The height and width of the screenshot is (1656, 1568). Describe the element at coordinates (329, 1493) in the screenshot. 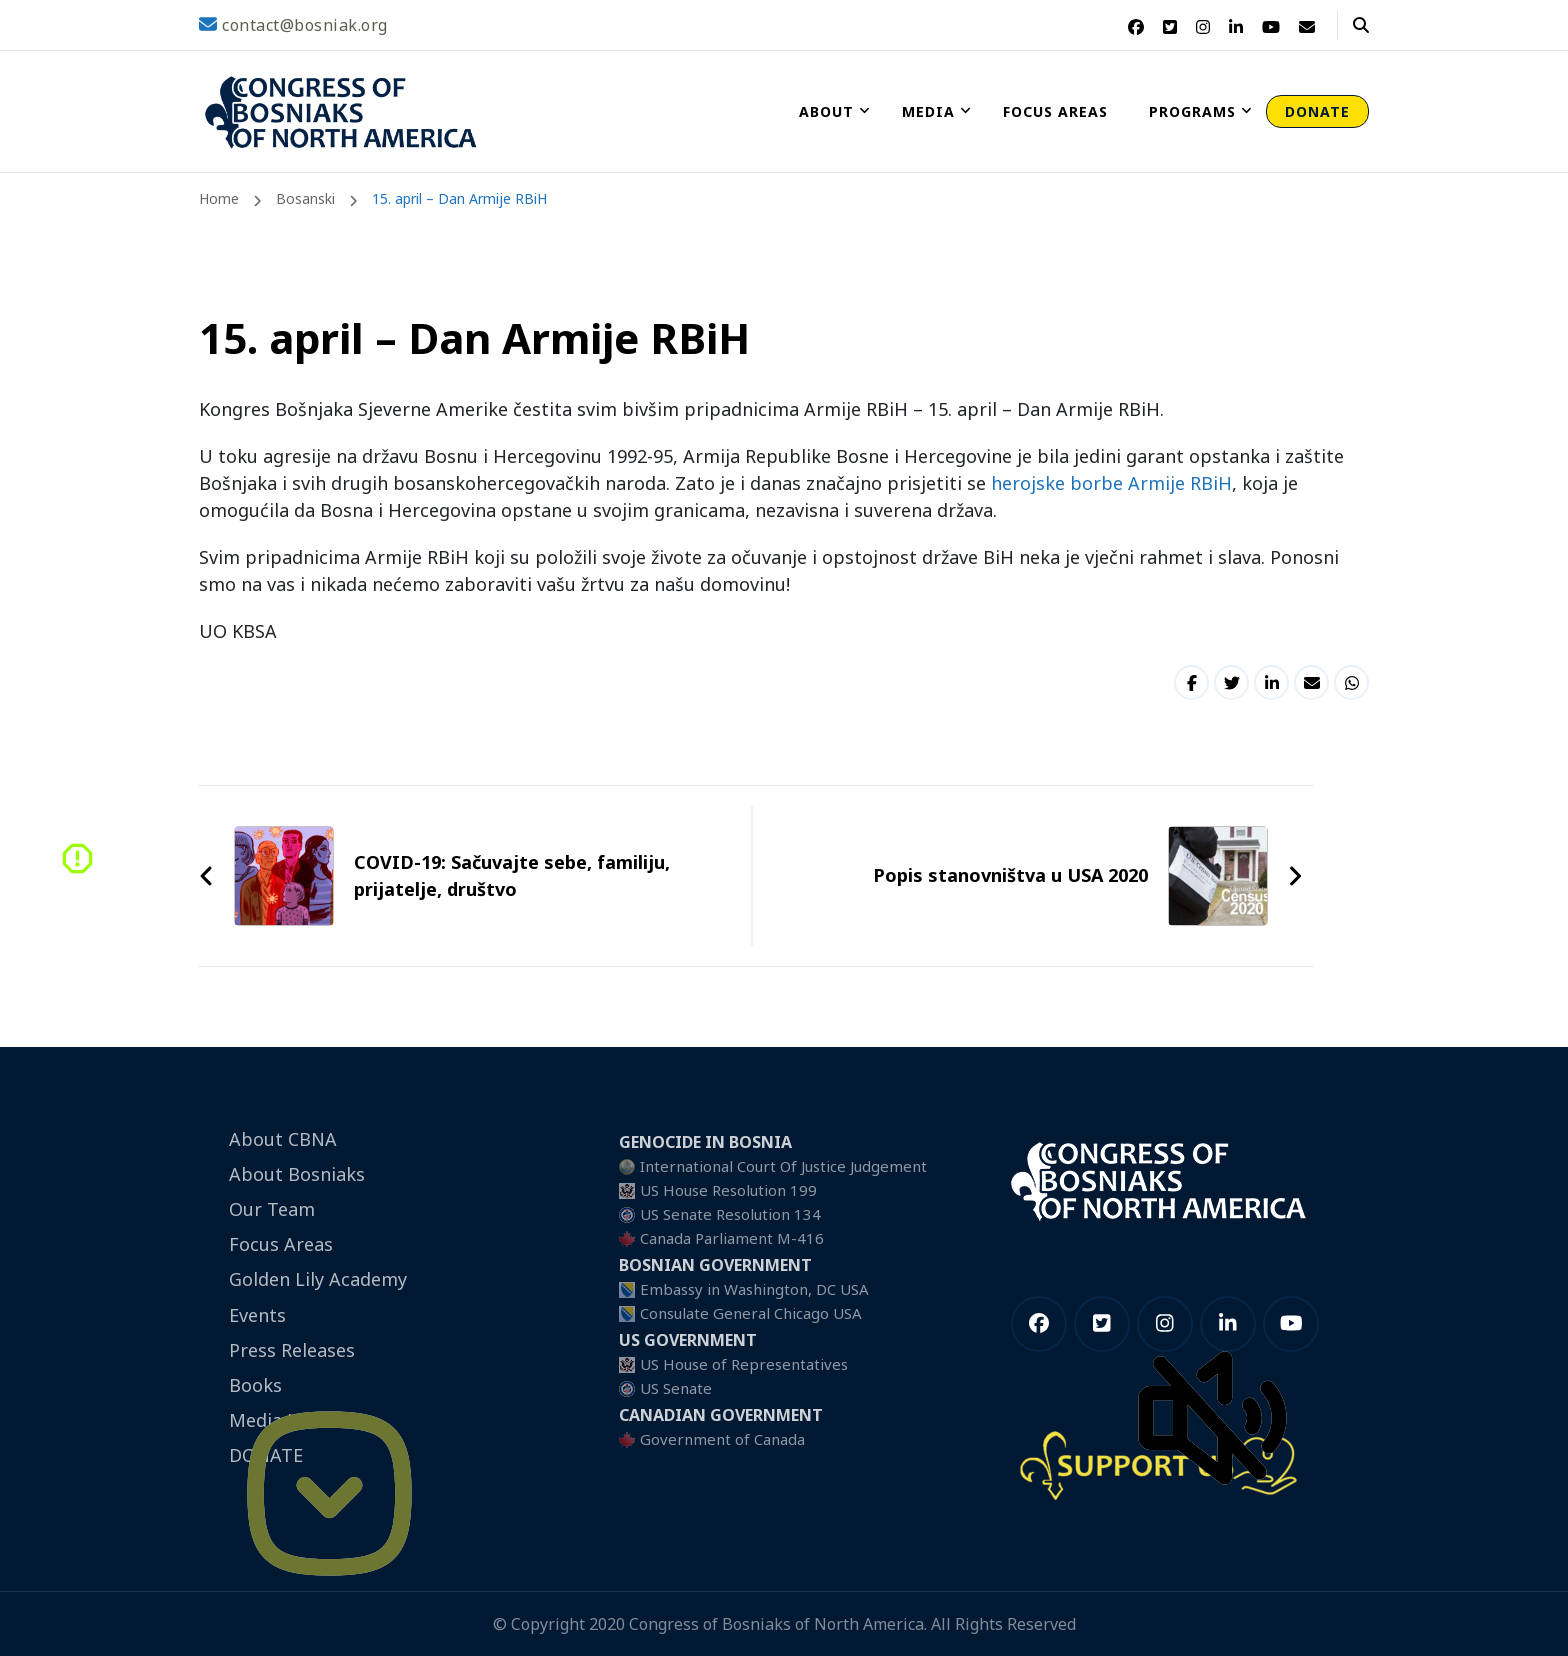

I see `expand dropdown menu or content` at that location.